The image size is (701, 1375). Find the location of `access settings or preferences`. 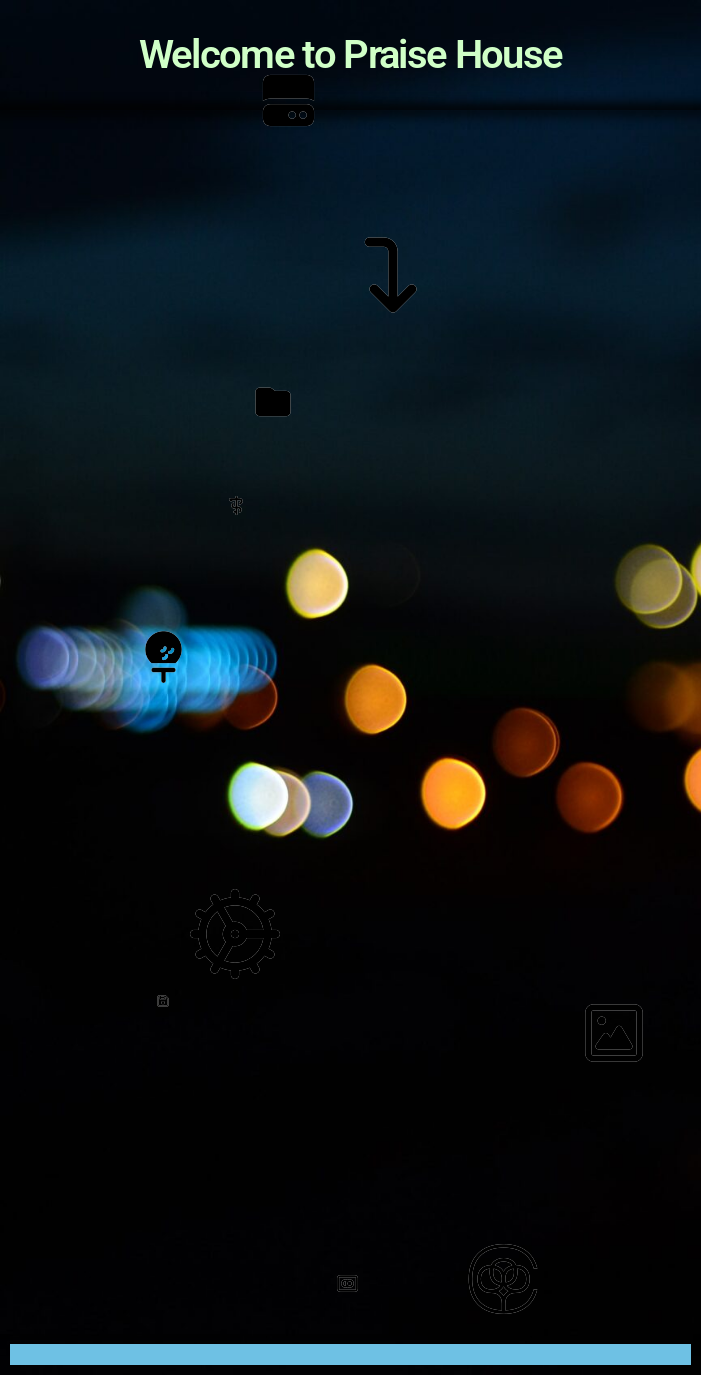

access settings or preferences is located at coordinates (235, 934).